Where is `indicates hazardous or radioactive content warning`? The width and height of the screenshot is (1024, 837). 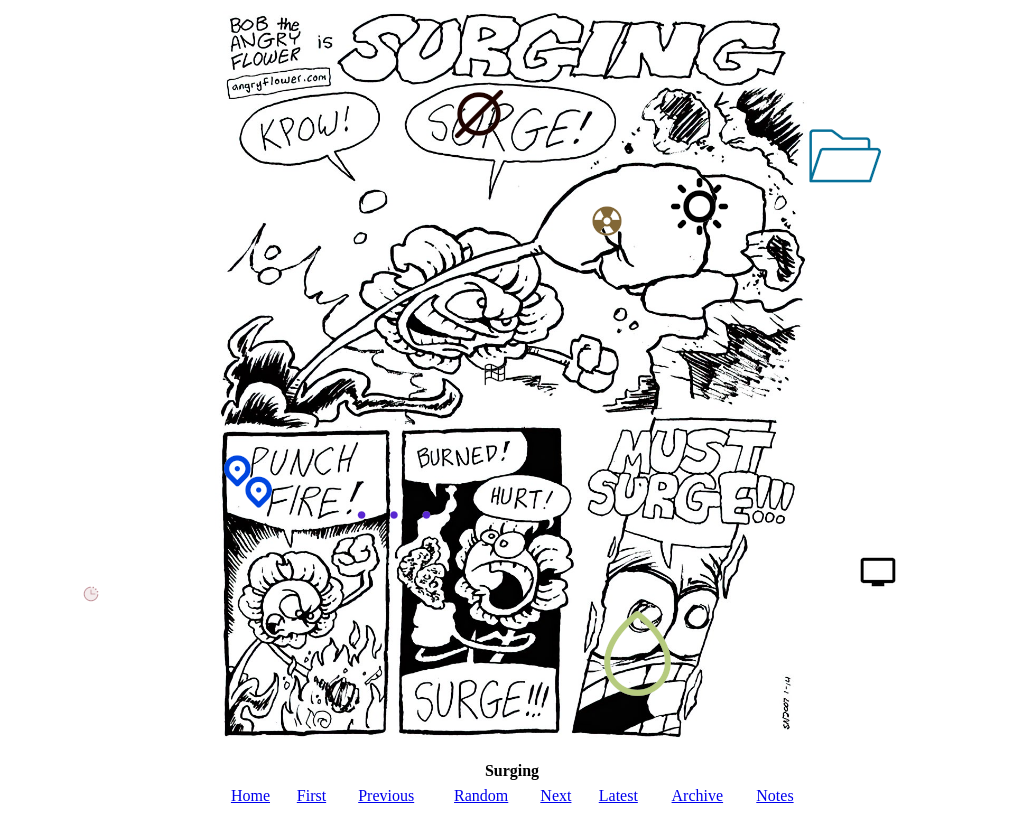
indicates hazardous or radioactive content warning is located at coordinates (607, 221).